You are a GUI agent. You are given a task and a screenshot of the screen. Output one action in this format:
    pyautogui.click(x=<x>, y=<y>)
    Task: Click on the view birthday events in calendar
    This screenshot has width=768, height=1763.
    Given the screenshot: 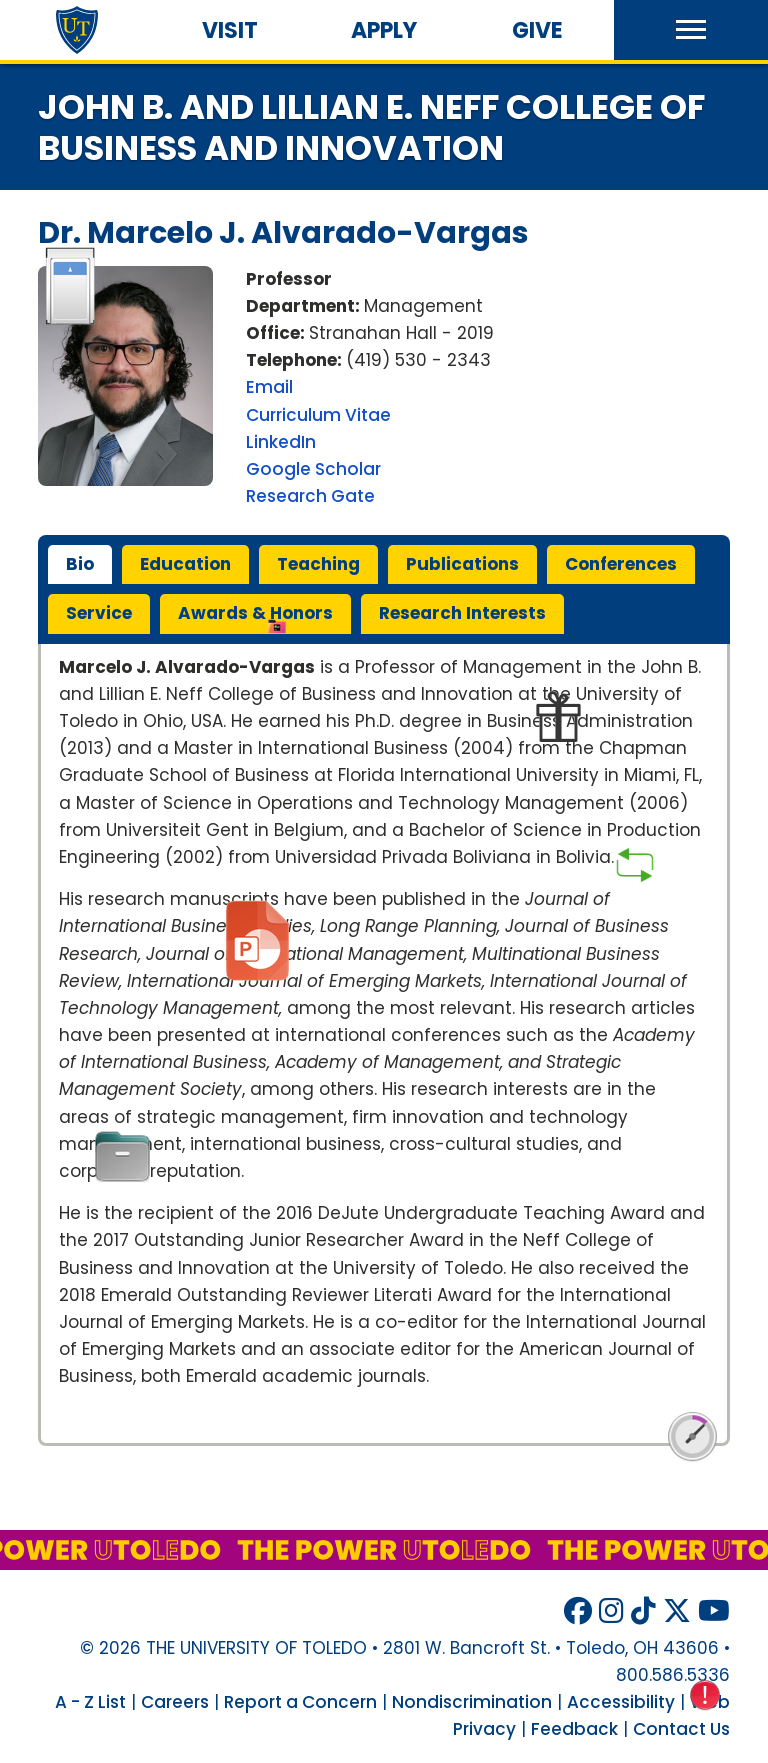 What is the action you would take?
    pyautogui.click(x=558, y=716)
    